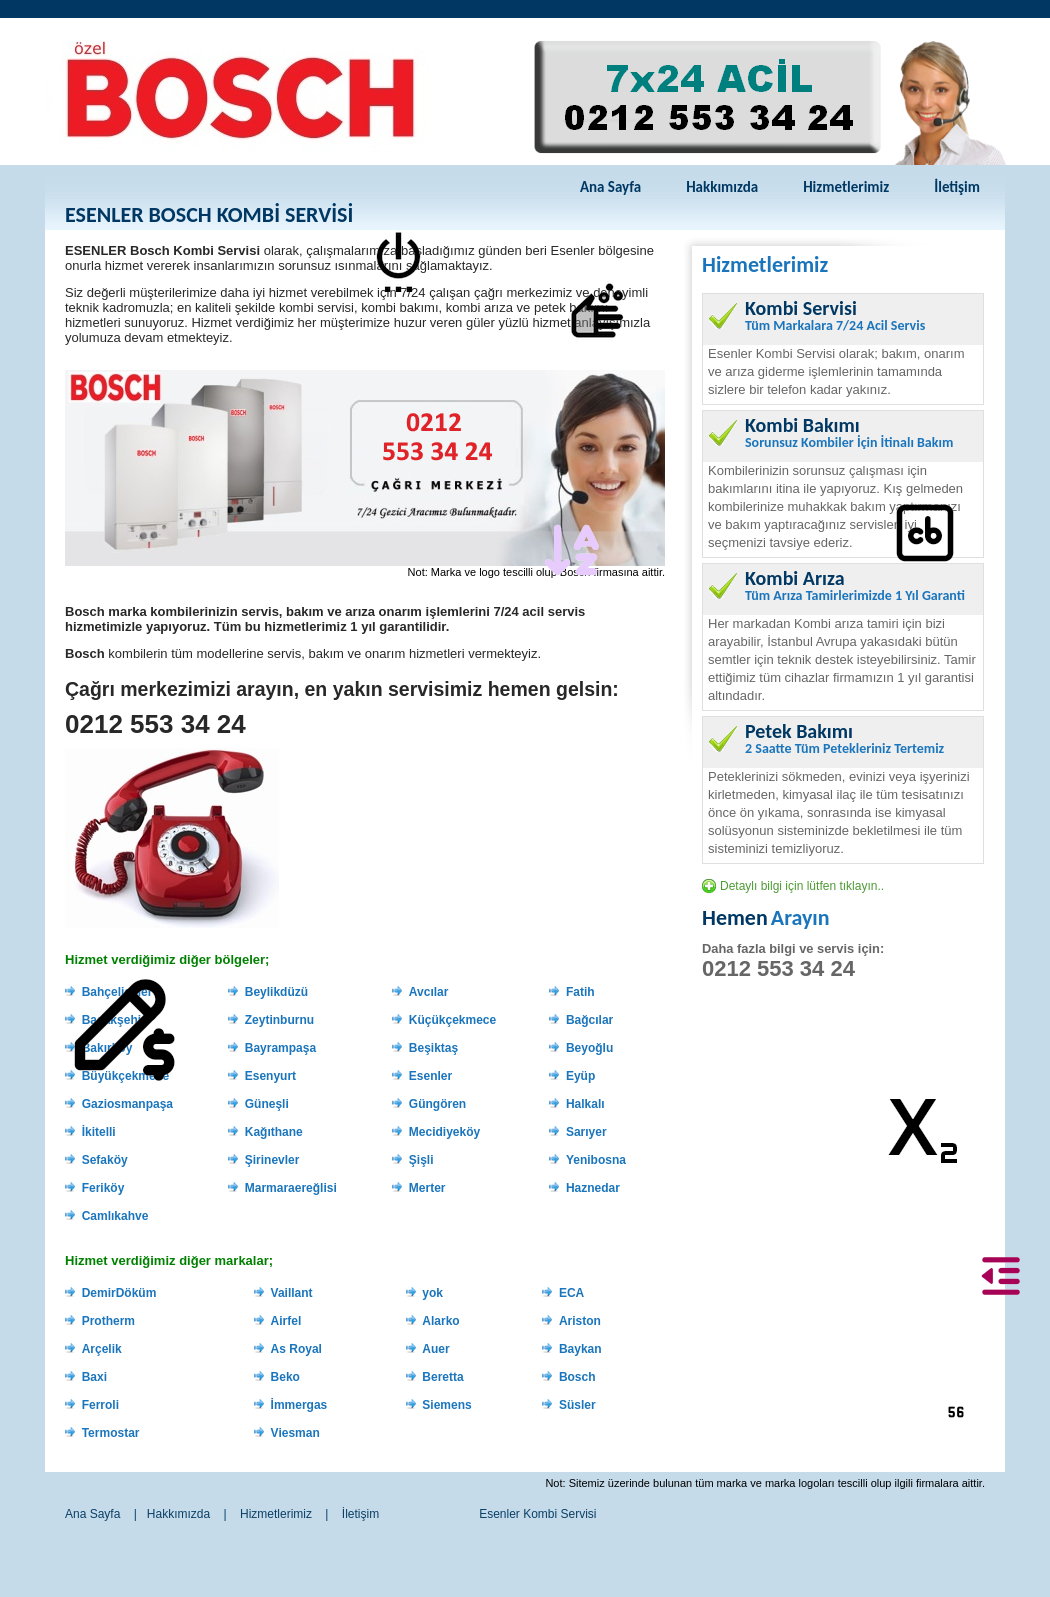  I want to click on sort items alphabetically from A to Z, so click(572, 550).